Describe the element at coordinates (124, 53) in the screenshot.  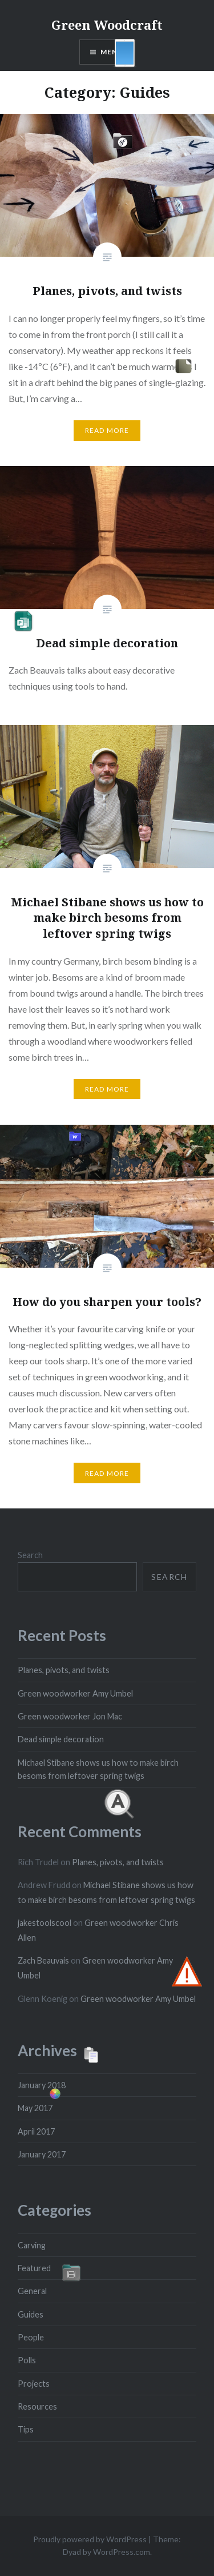
I see `connected ipad pro device` at that location.